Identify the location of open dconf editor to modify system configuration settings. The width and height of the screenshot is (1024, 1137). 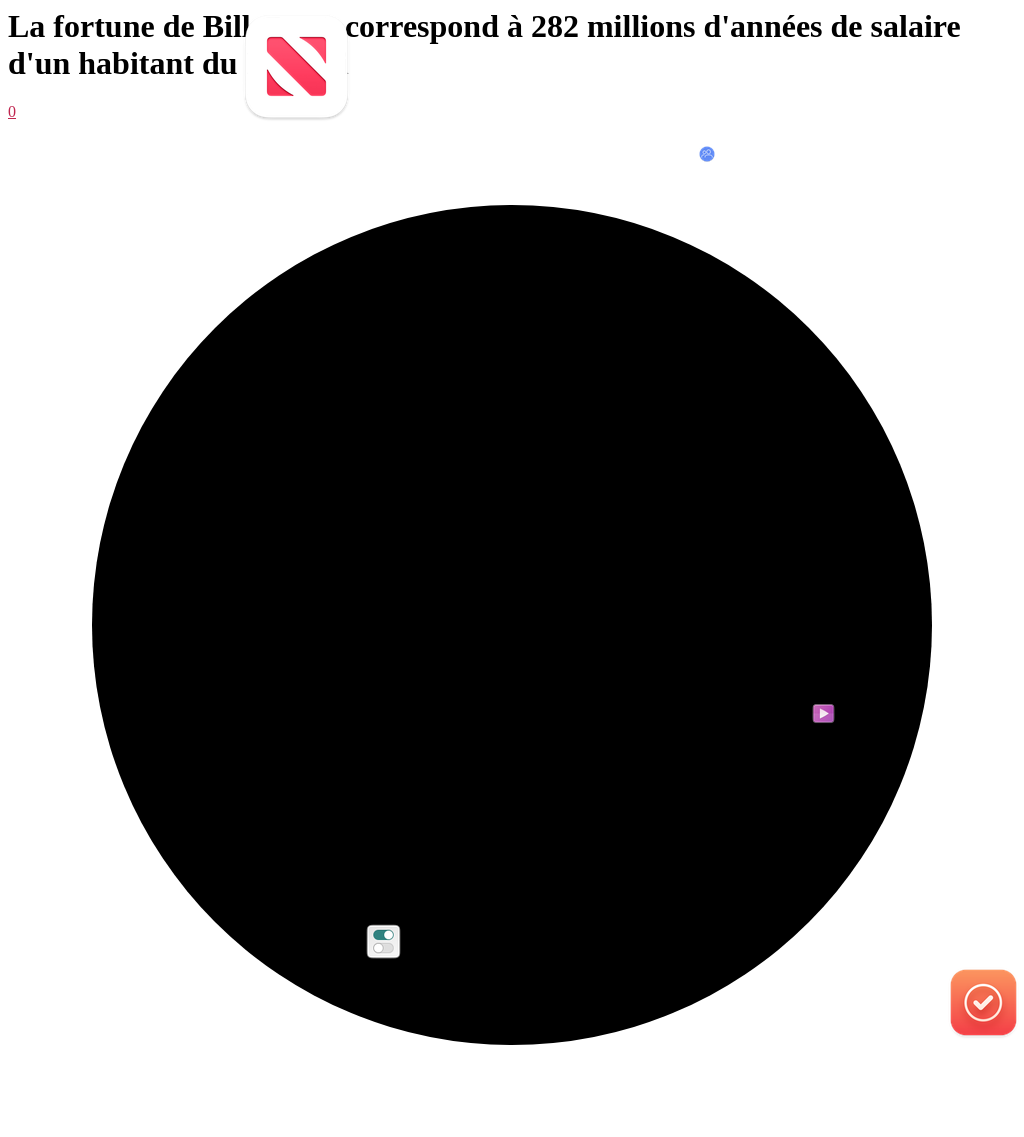
(983, 1002).